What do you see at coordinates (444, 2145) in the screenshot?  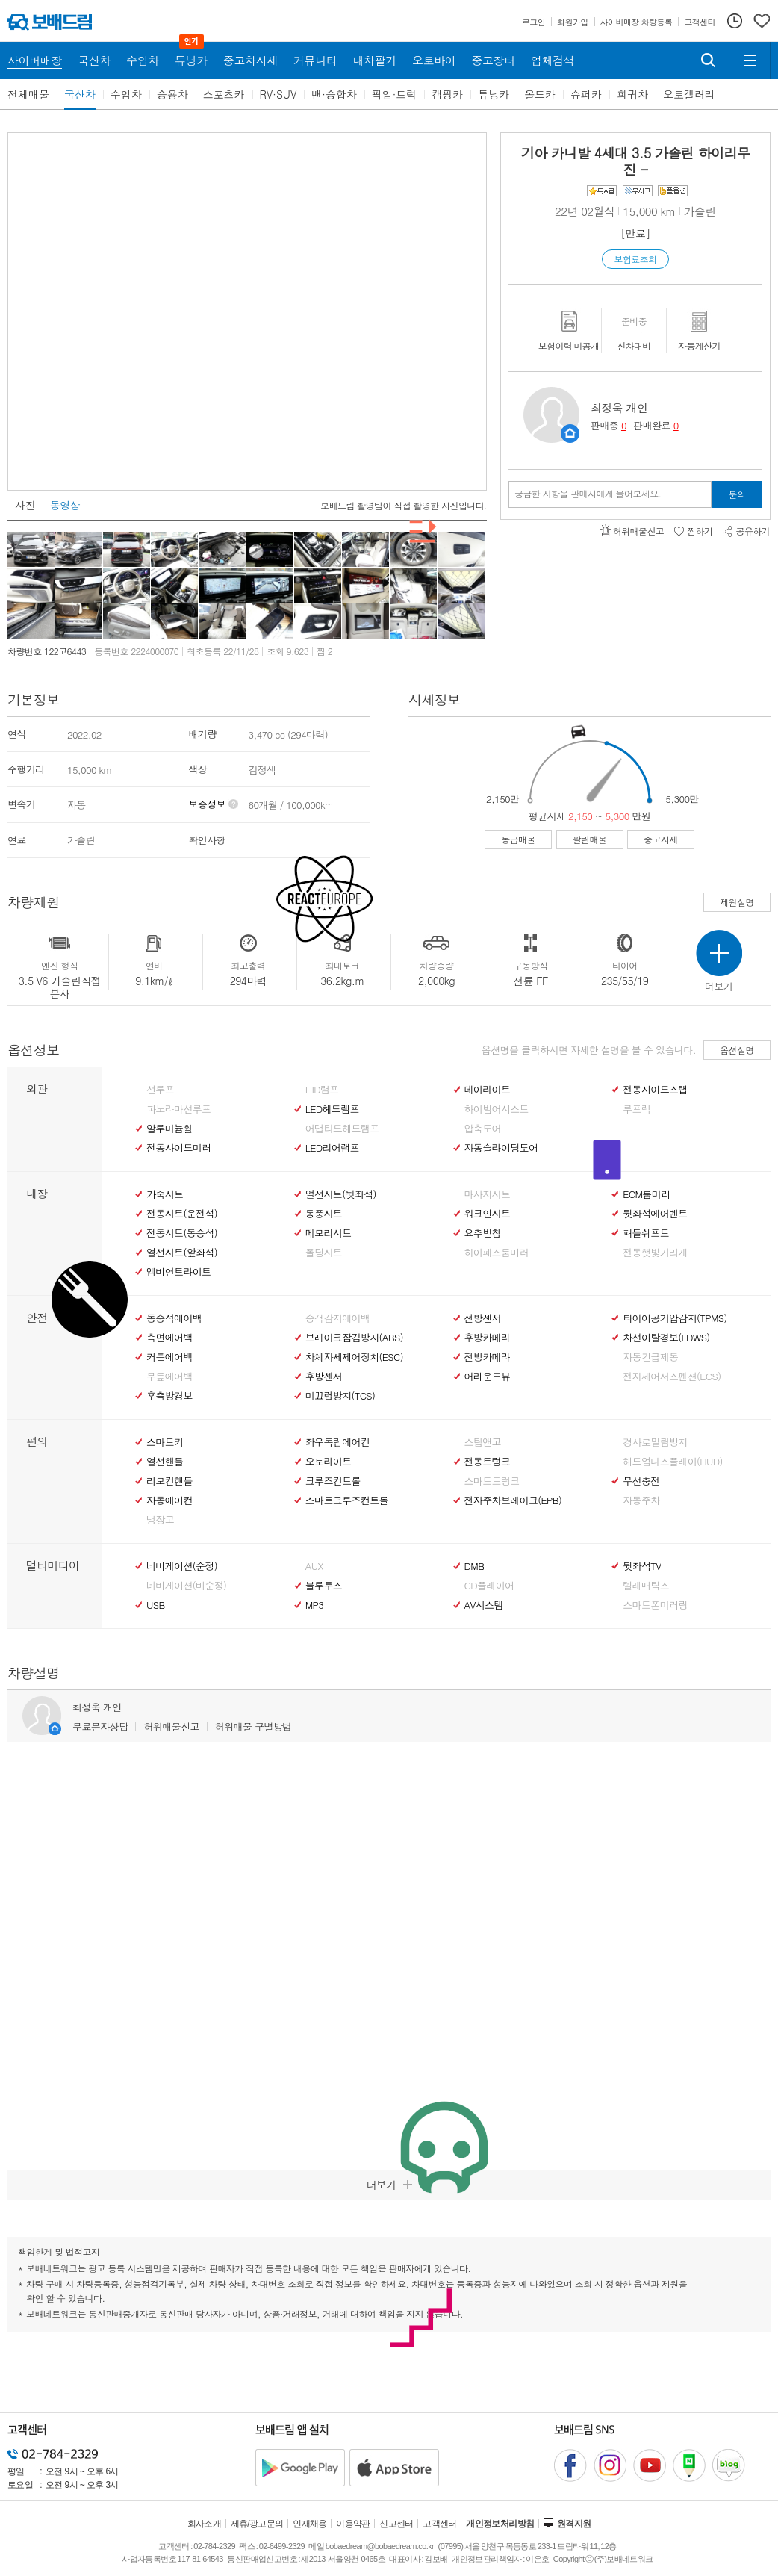 I see `indicates dangerous or hazardous content` at bounding box center [444, 2145].